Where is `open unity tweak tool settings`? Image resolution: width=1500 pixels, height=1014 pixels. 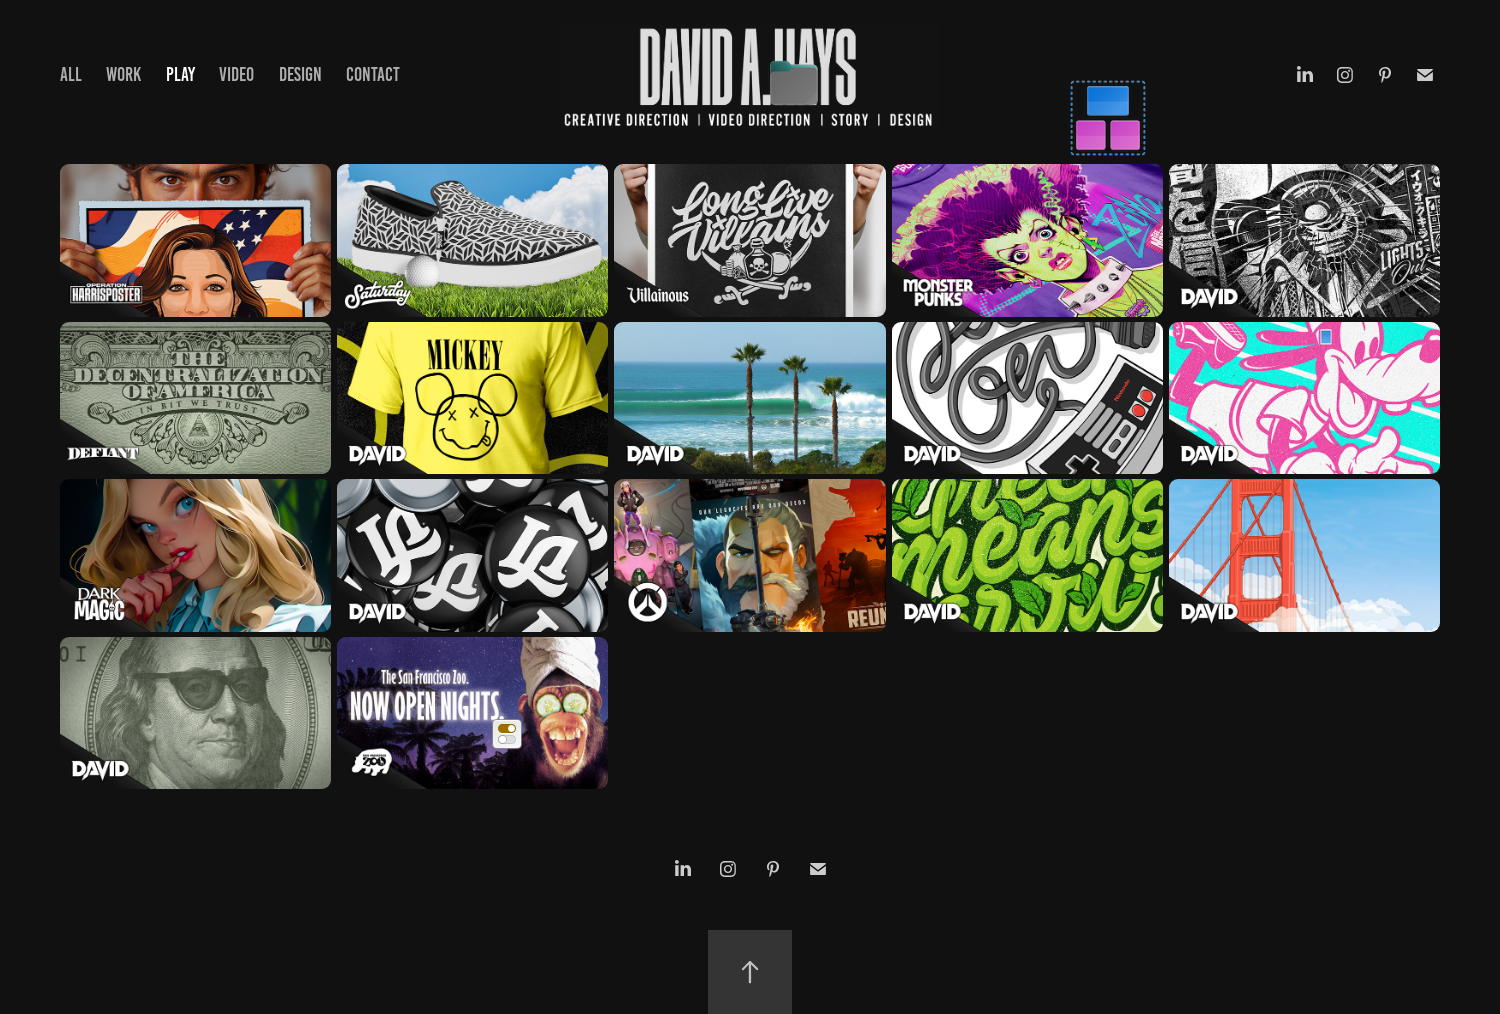
open unity tweak tool settings is located at coordinates (507, 734).